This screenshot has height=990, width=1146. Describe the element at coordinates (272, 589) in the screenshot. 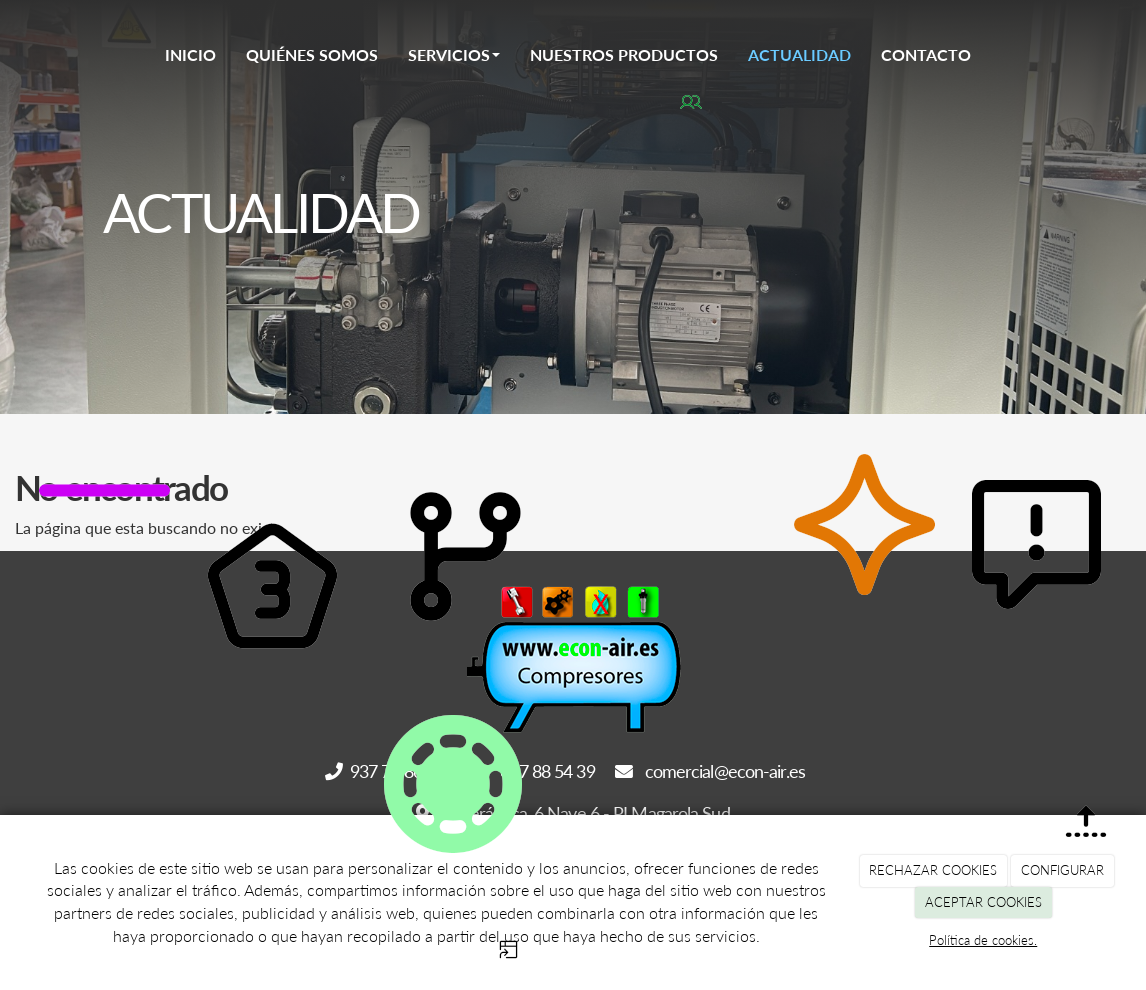

I see `step 3 in a multi-step process` at that location.